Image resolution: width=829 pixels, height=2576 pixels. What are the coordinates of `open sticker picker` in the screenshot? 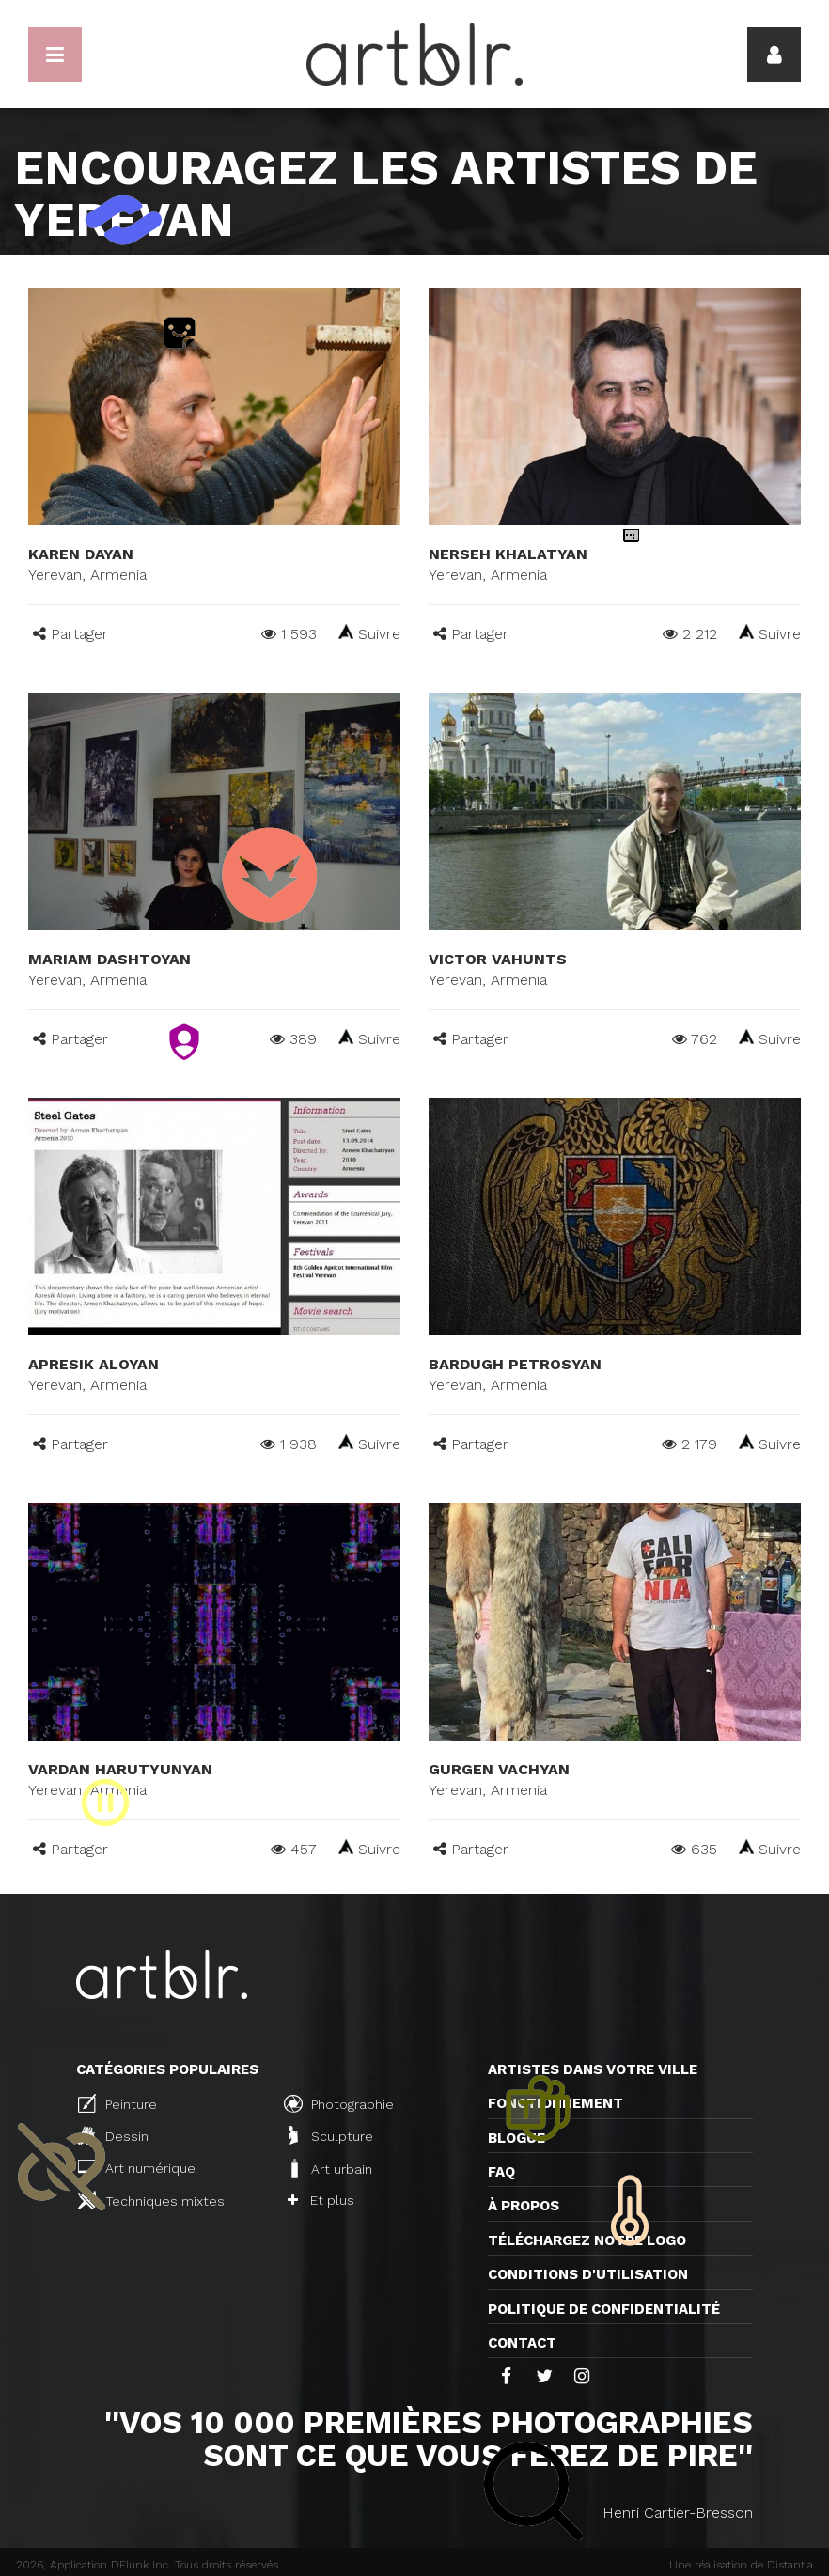 It's located at (180, 333).